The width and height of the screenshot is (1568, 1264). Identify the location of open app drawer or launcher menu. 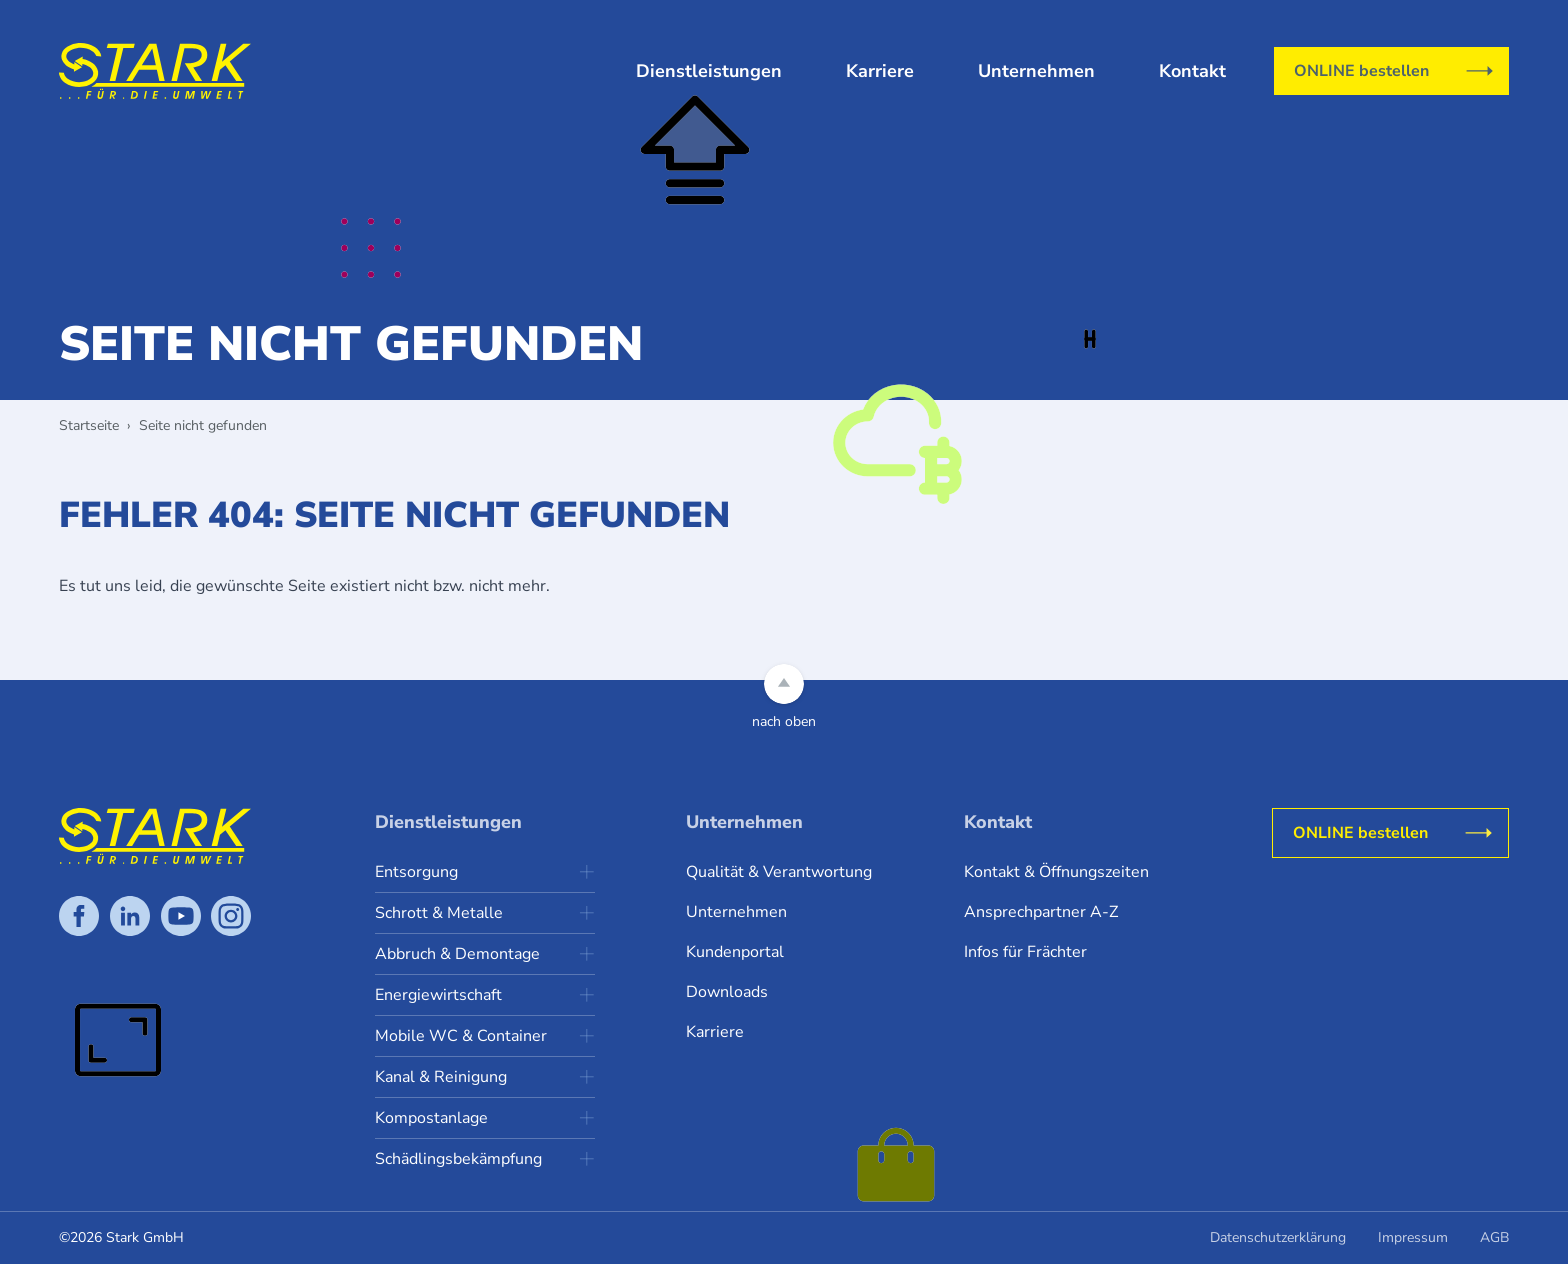
(371, 248).